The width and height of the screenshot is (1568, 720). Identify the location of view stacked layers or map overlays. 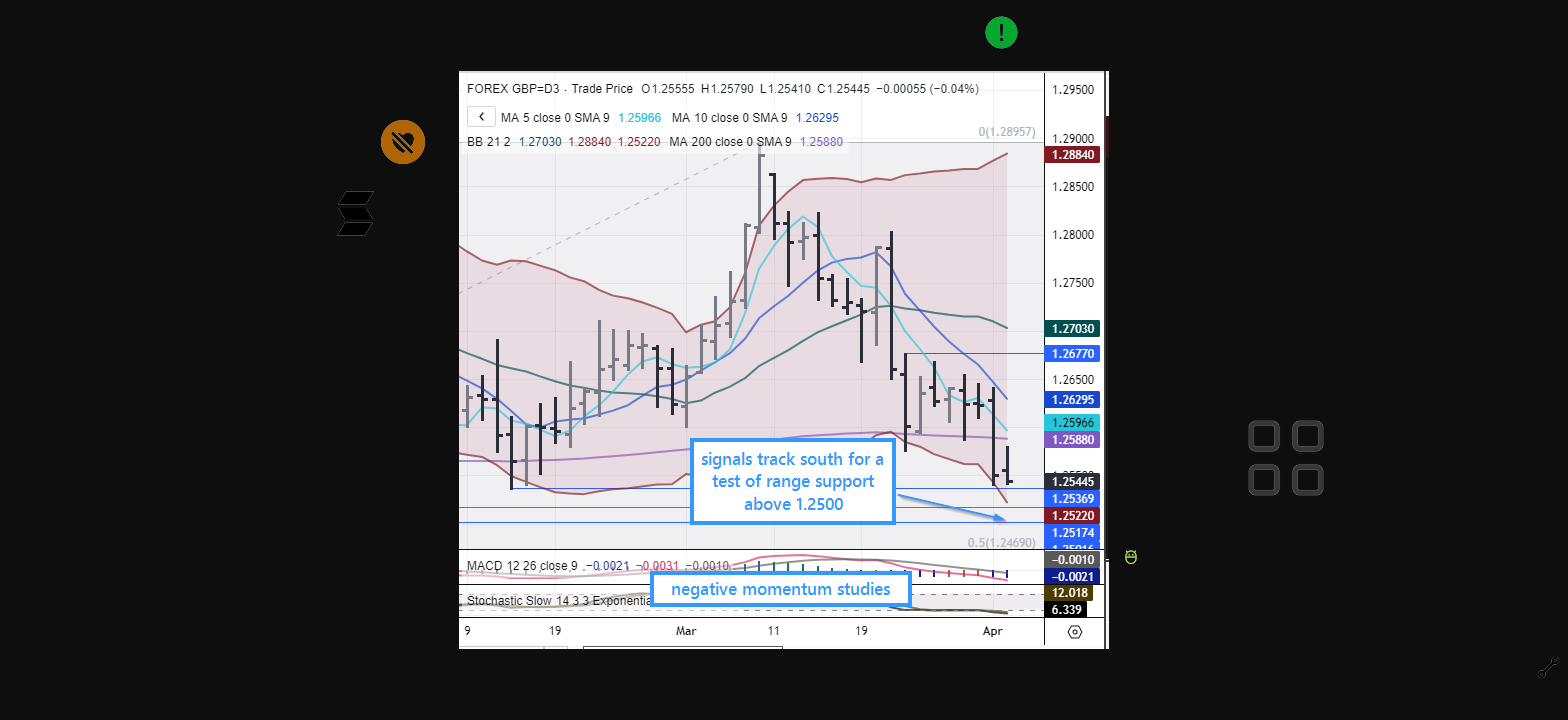
(355, 213).